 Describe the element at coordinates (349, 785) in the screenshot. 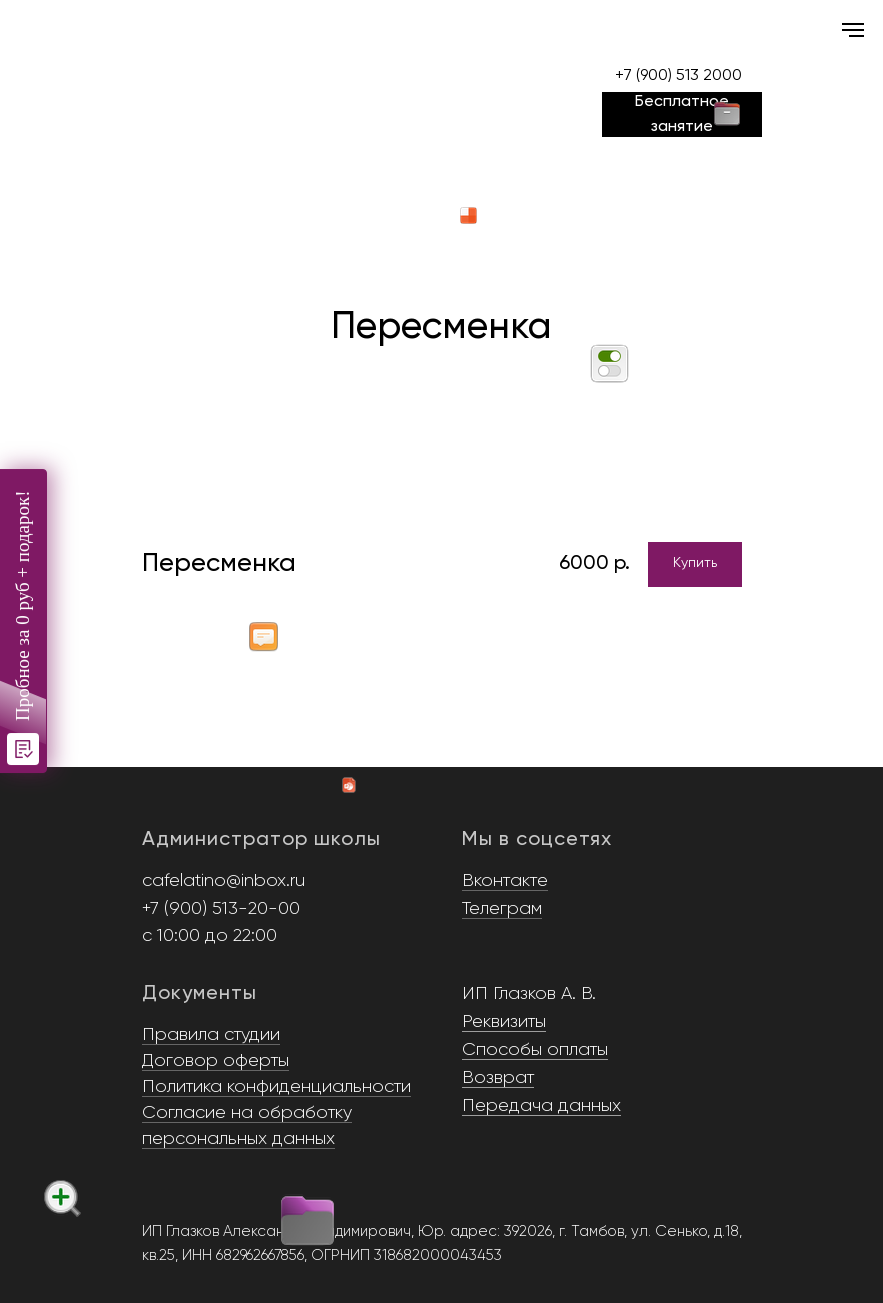

I see `a microsoft powerpoint file` at that location.